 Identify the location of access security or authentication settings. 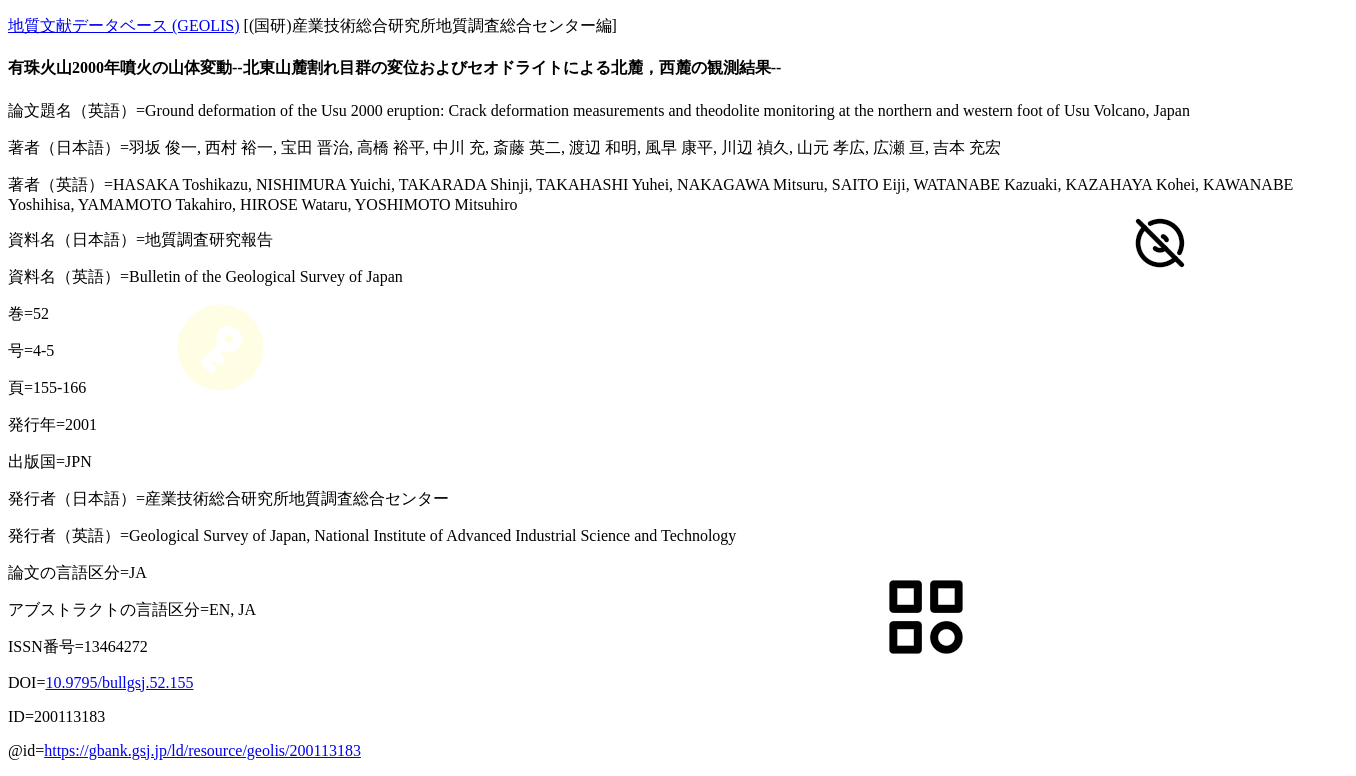
(220, 347).